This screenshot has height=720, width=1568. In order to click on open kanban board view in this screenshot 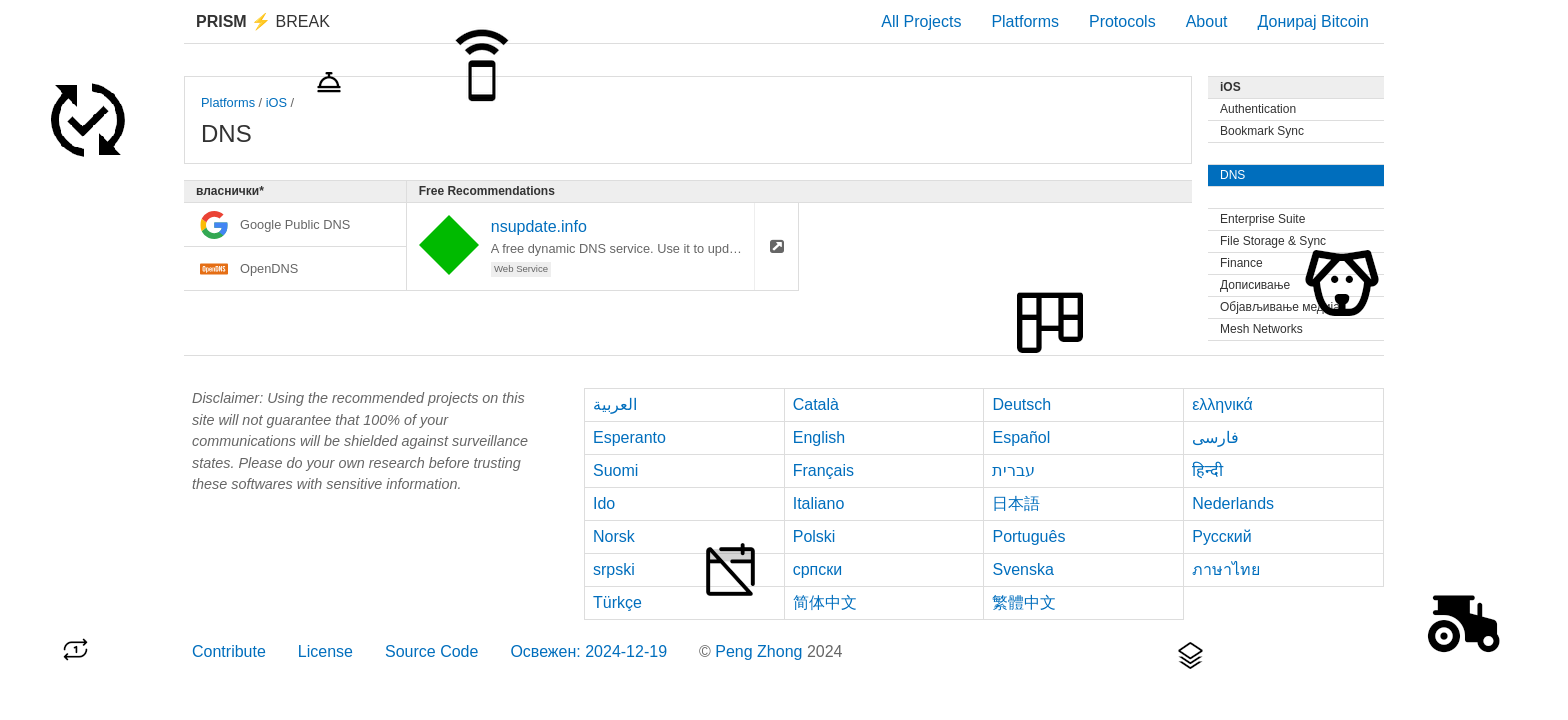, I will do `click(1050, 320)`.